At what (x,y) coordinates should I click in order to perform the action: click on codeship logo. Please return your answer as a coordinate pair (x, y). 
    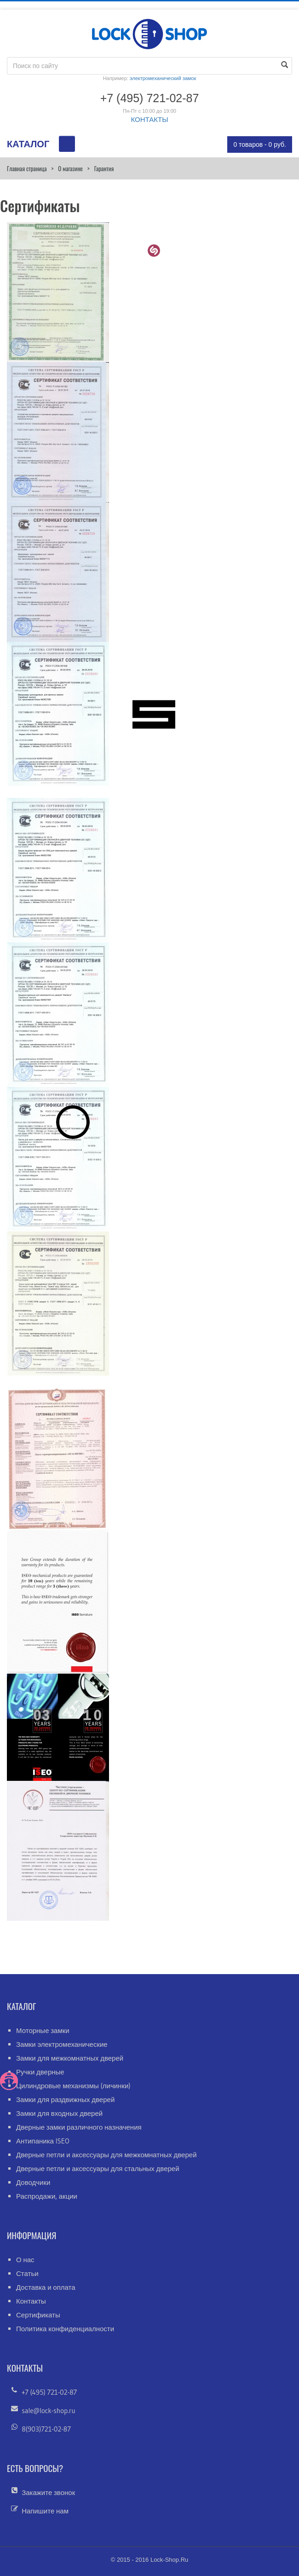
    Looking at the image, I should click on (9, 2081).